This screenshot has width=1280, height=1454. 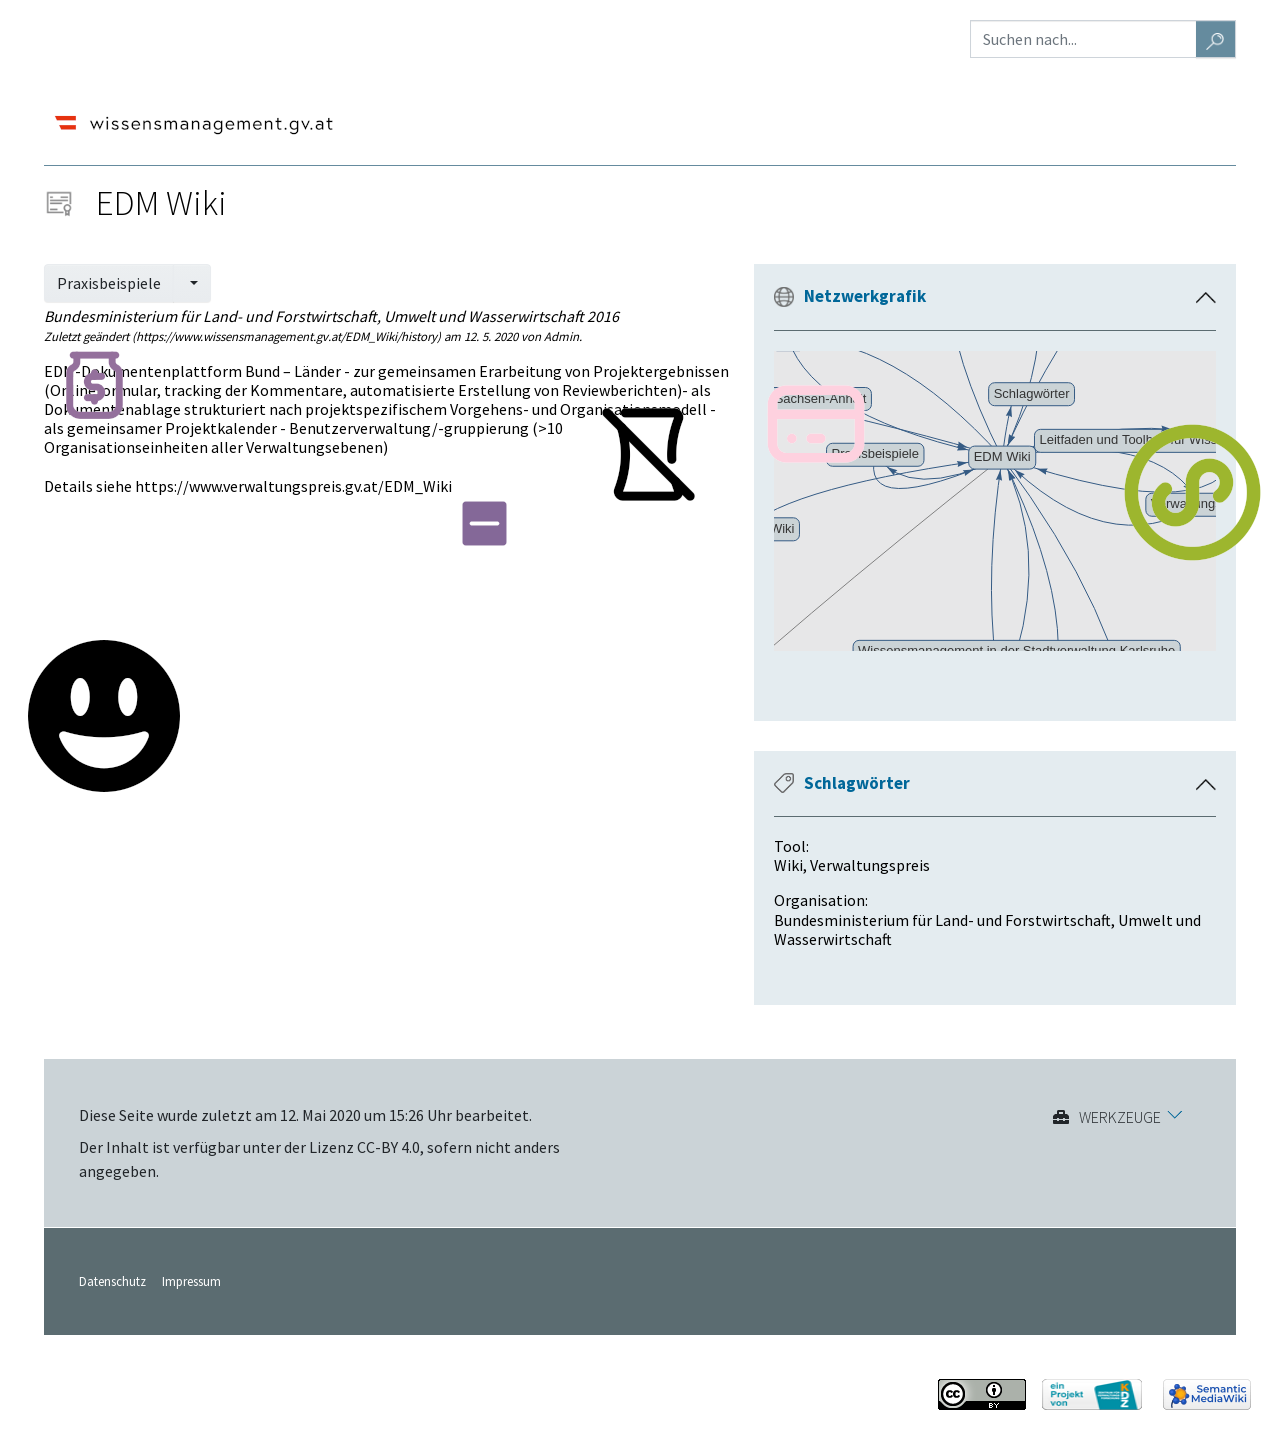 I want to click on react to a message with a happy emoji, so click(x=104, y=716).